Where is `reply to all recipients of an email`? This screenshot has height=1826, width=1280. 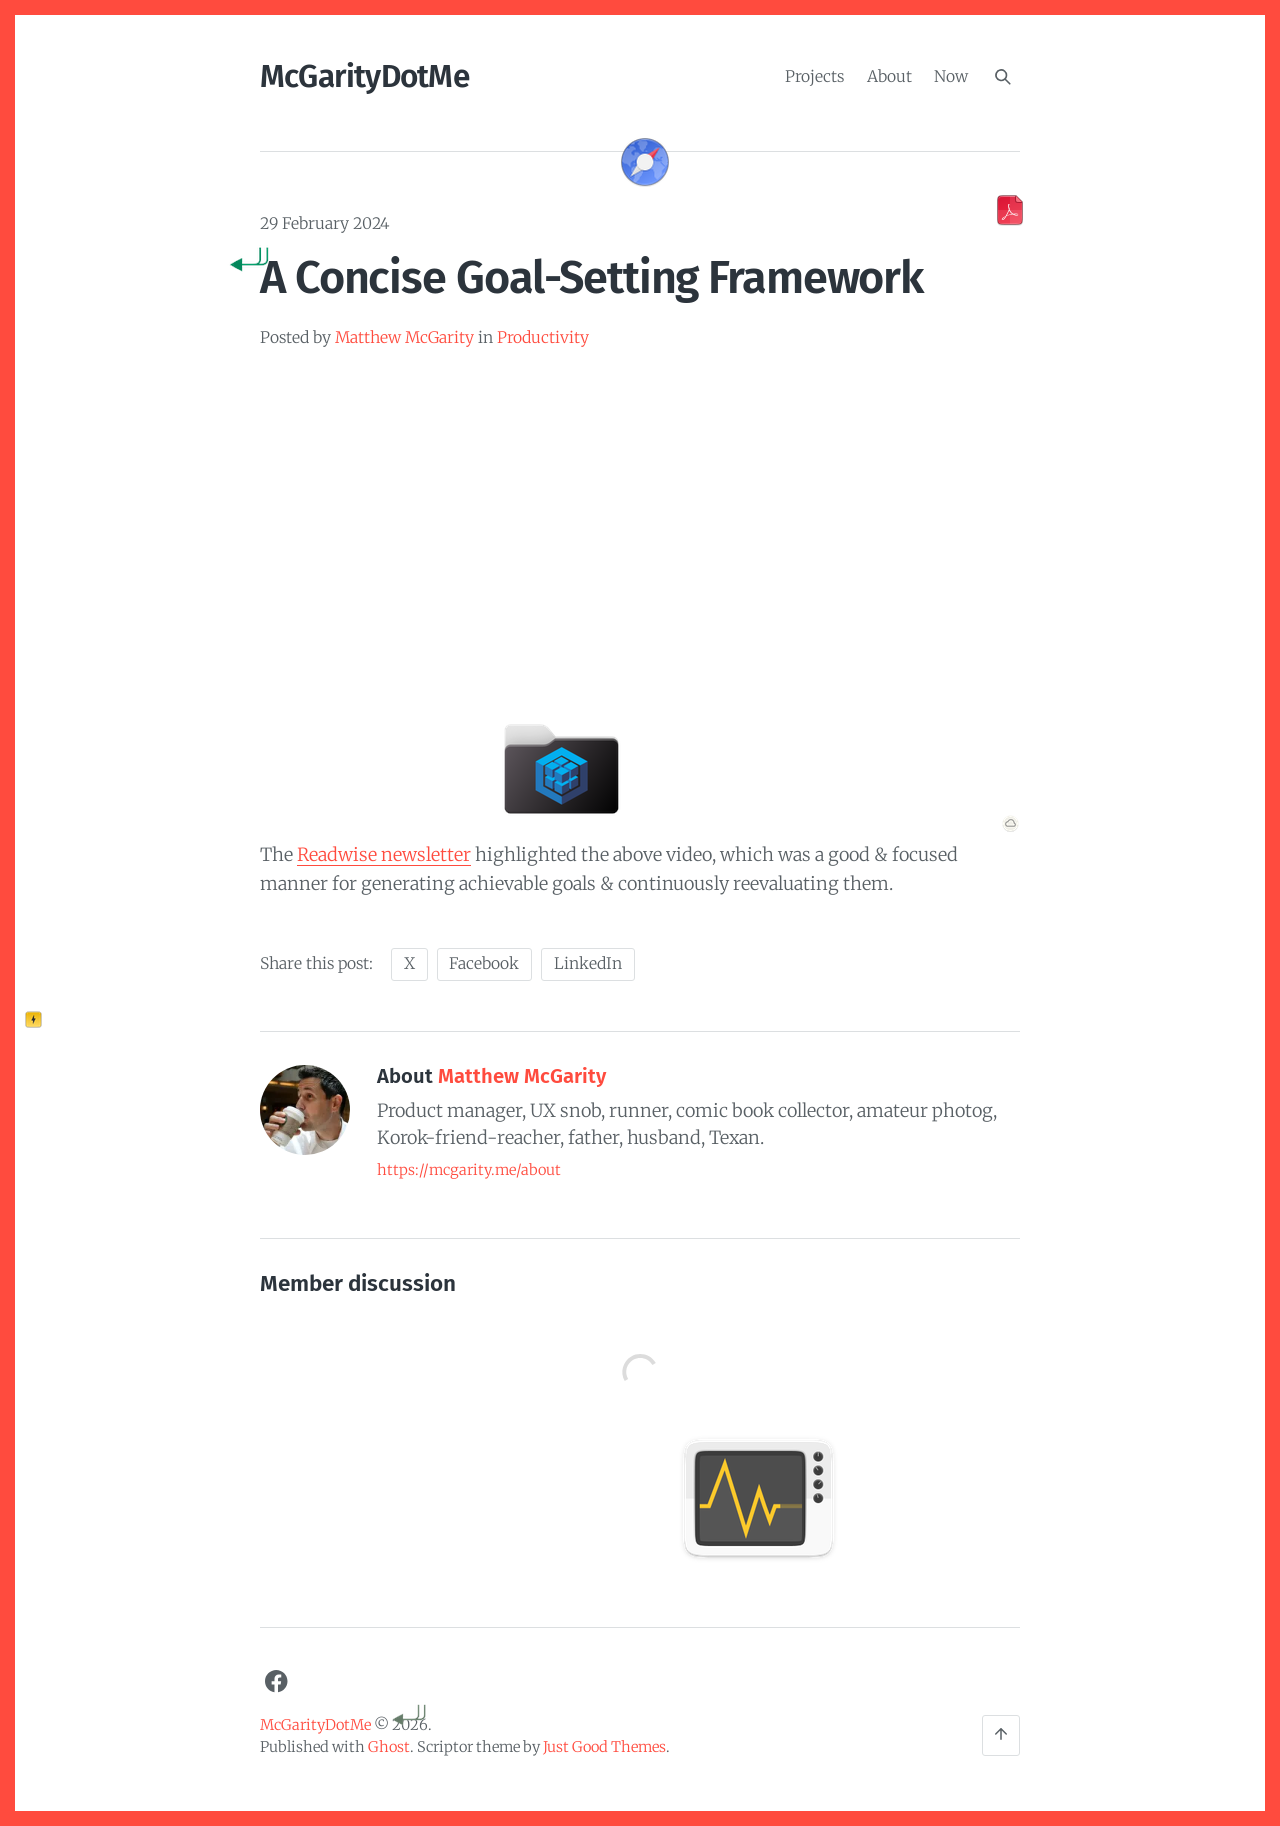
reply to all recipients of an email is located at coordinates (248, 256).